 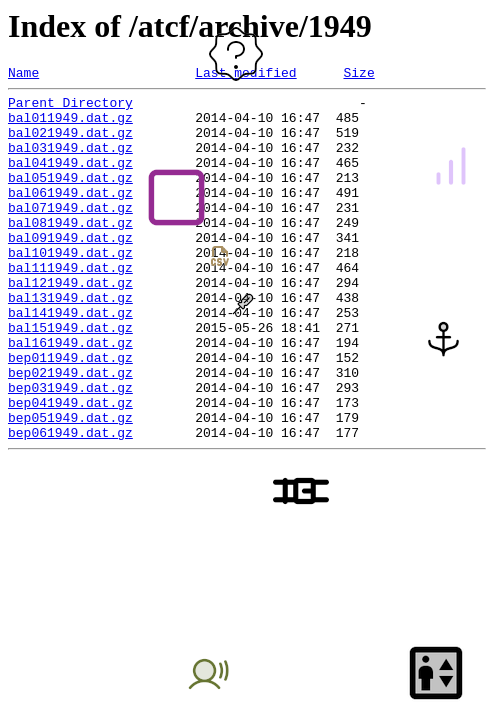 I want to click on indicates elevator access nearby, so click(x=436, y=673).